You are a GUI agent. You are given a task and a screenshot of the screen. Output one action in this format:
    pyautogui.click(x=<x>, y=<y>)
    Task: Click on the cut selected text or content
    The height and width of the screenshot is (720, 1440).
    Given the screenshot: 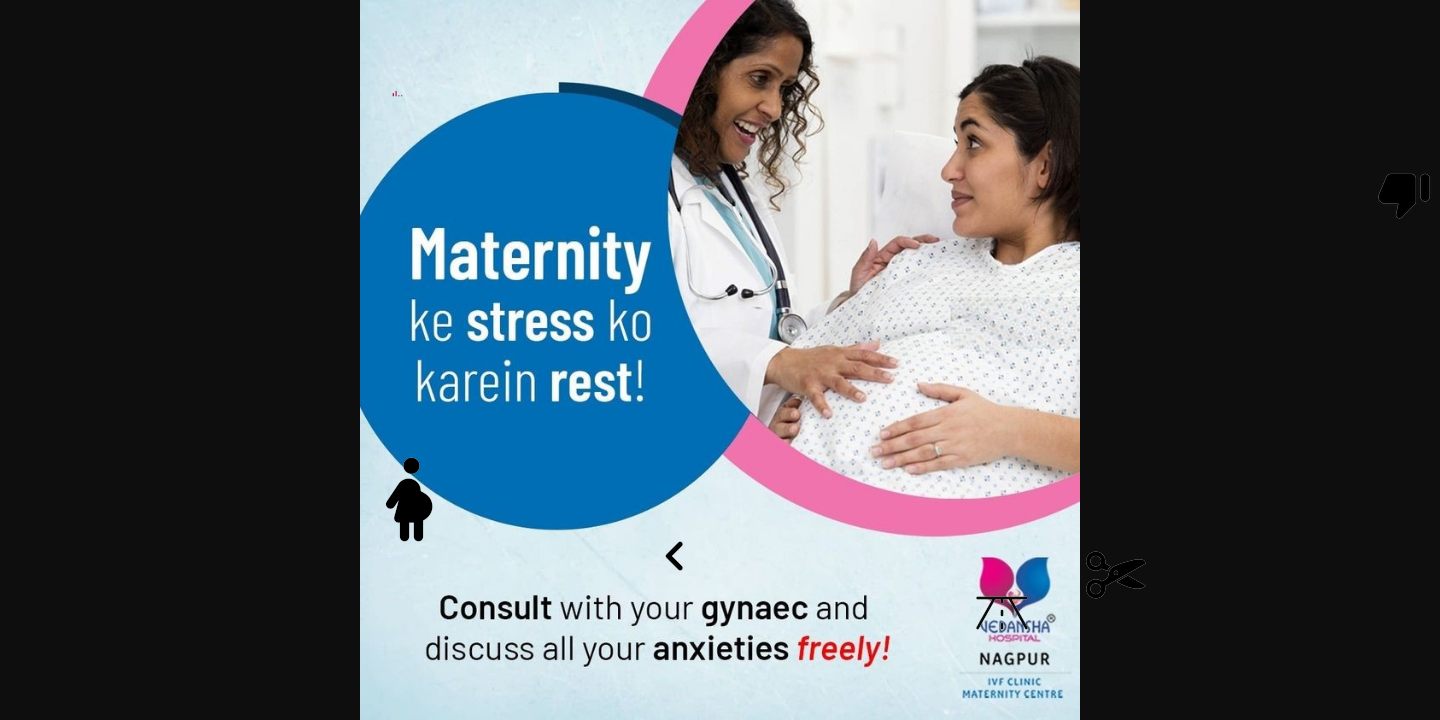 What is the action you would take?
    pyautogui.click(x=1116, y=575)
    